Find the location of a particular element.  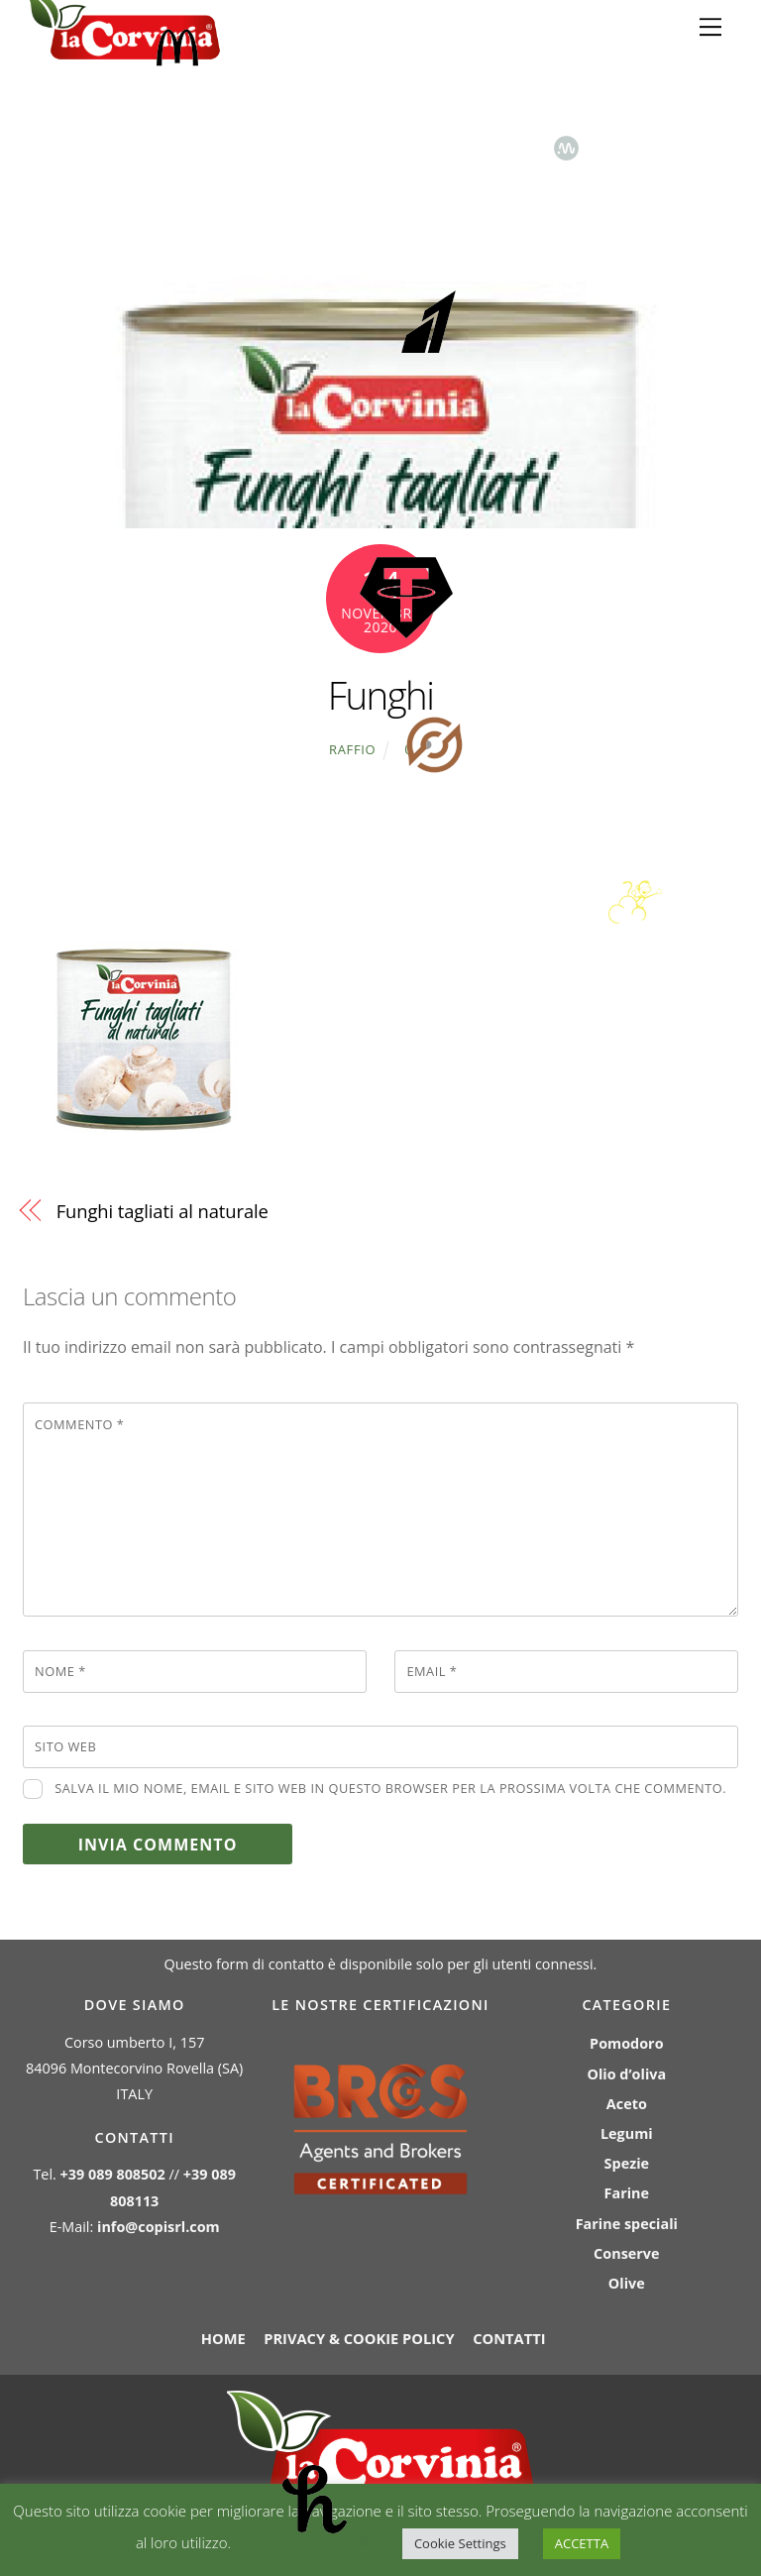

open the McDonald's app is located at coordinates (177, 48).